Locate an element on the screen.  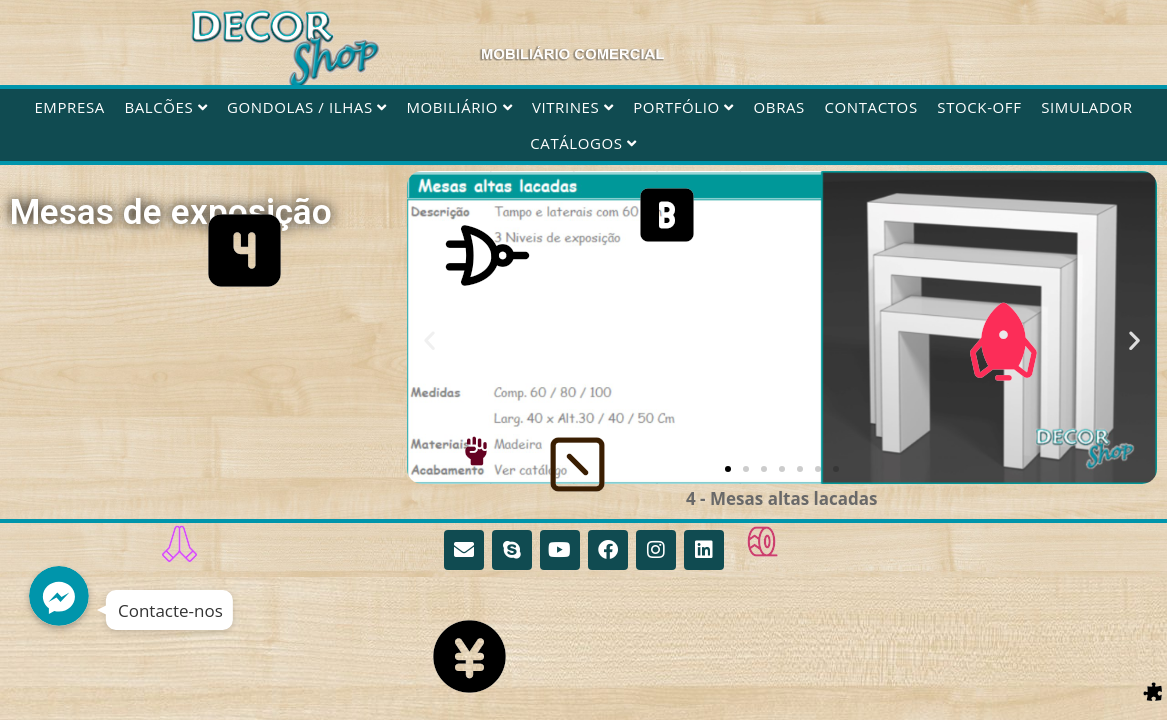
access plugins or extensions is located at coordinates (1153, 692).